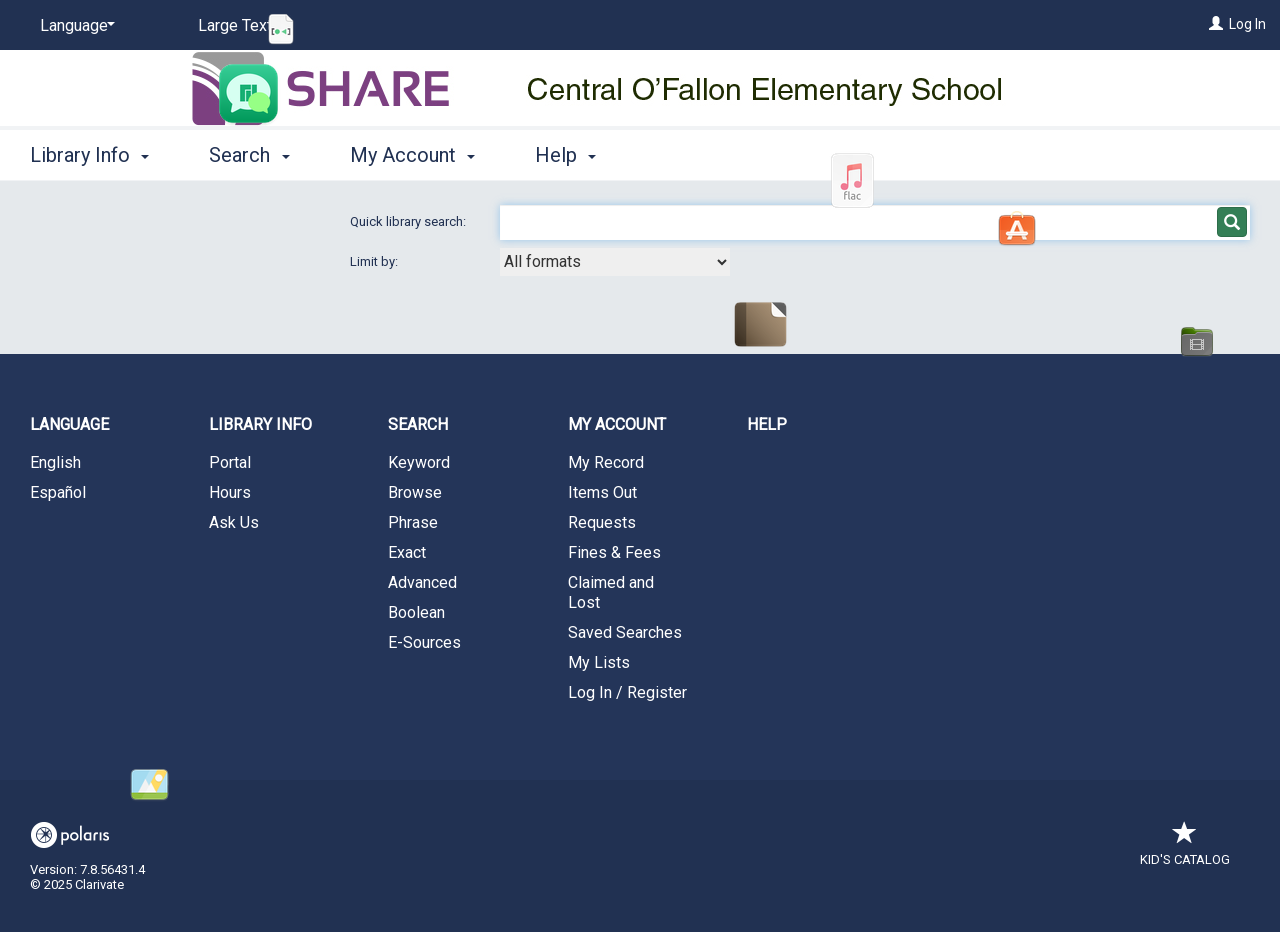 The height and width of the screenshot is (932, 1280). Describe the element at coordinates (149, 784) in the screenshot. I see `open photo management app` at that location.